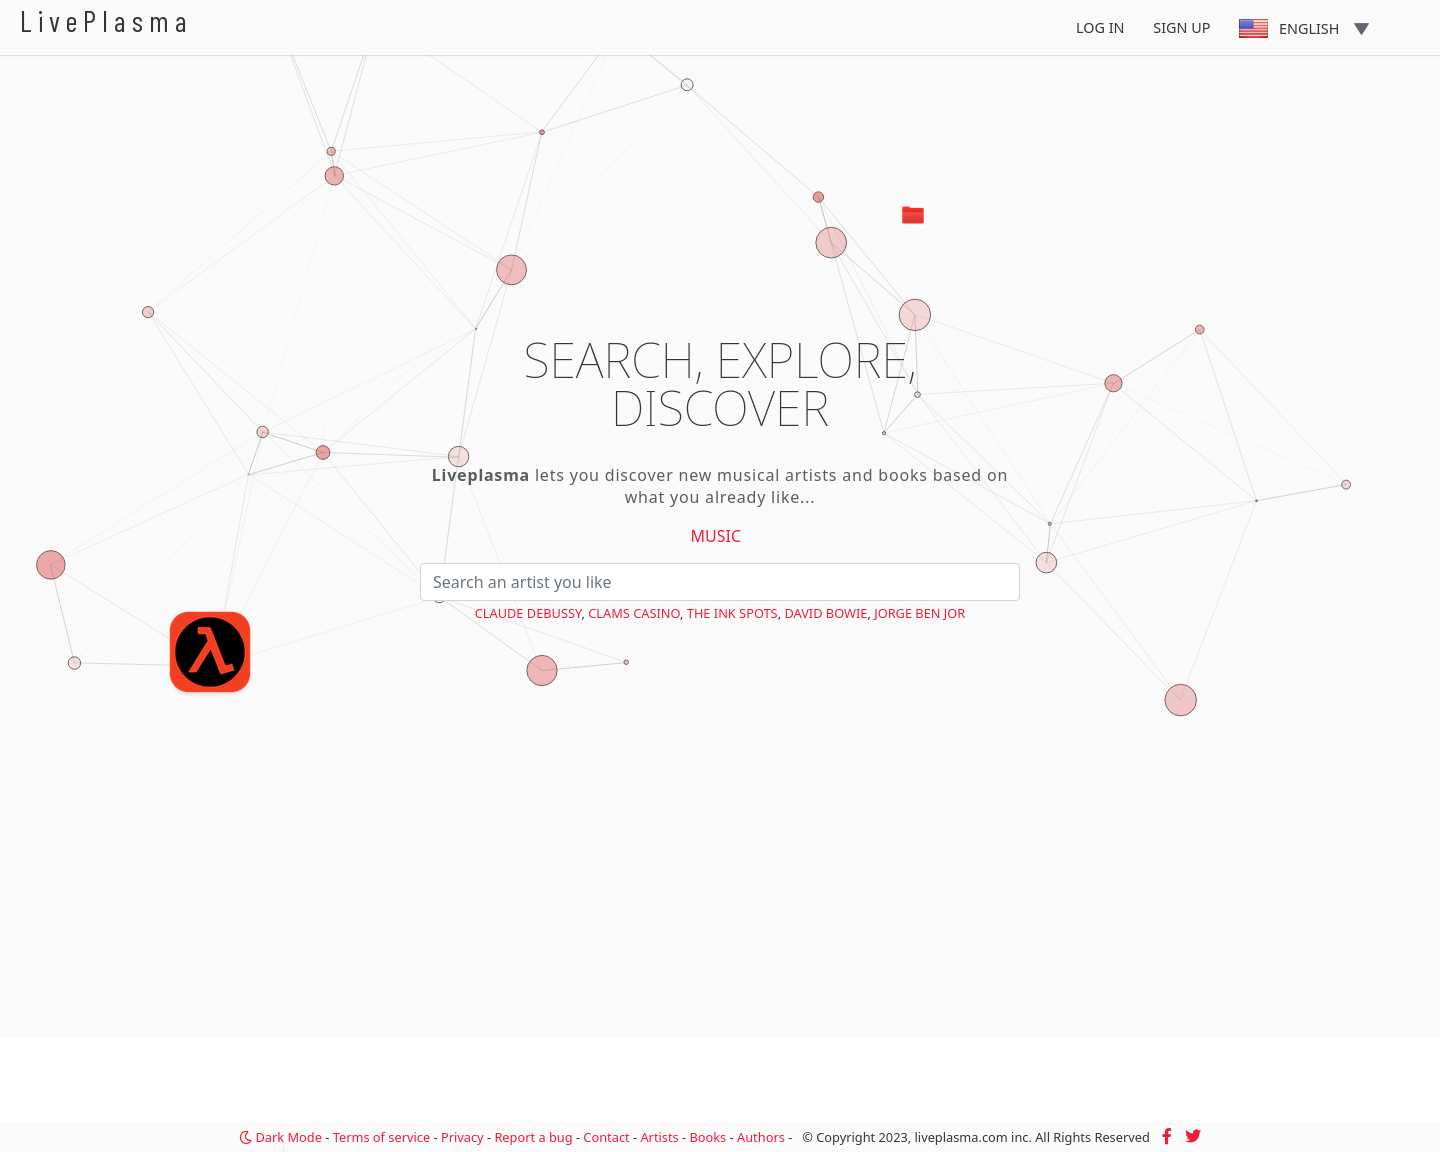  Describe the element at coordinates (210, 652) in the screenshot. I see `launch half-life deathmatch` at that location.